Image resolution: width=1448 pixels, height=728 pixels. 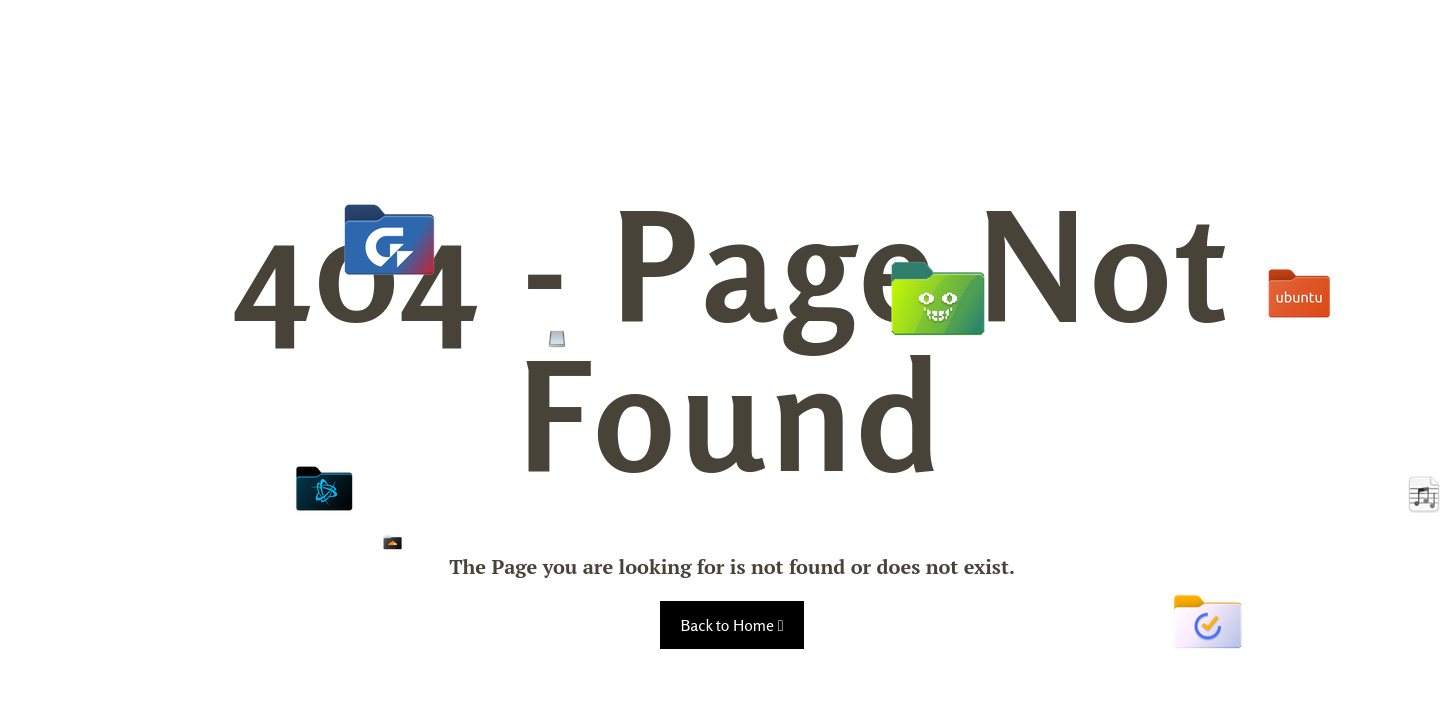 What do you see at coordinates (938, 301) in the screenshot?
I see `open GameJolt games folder` at bounding box center [938, 301].